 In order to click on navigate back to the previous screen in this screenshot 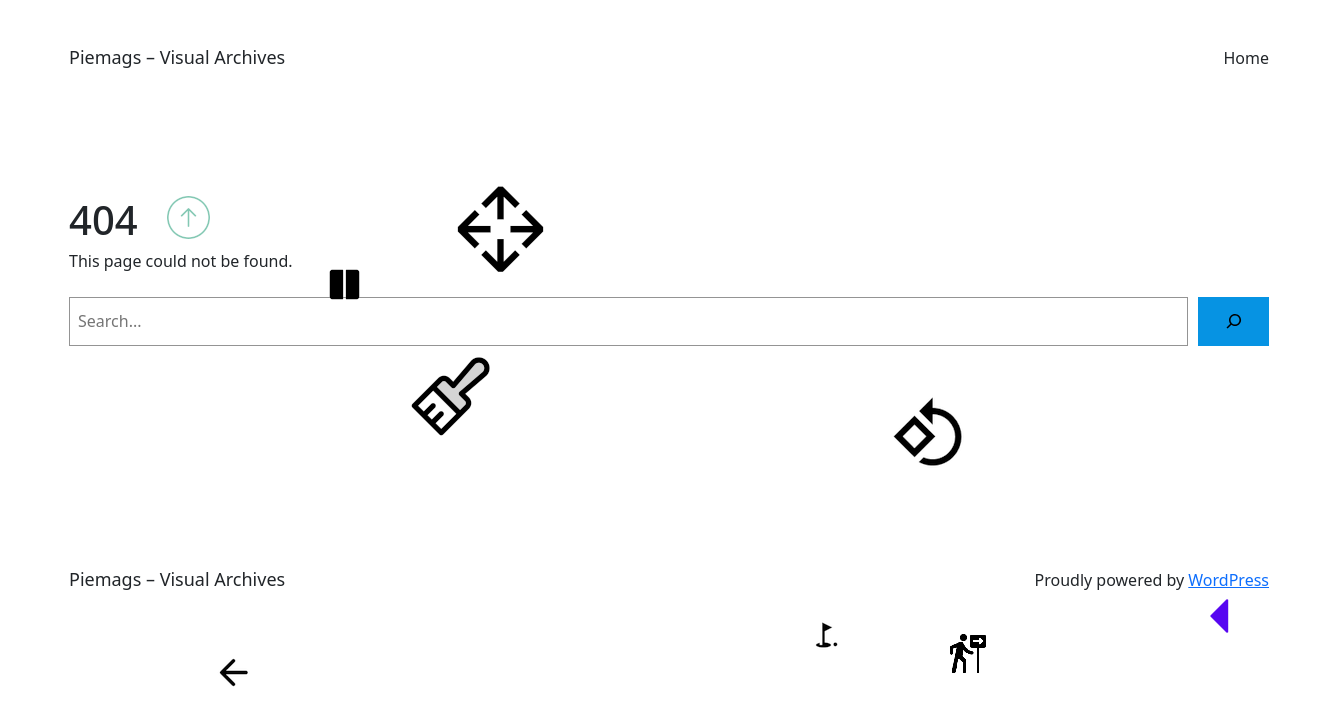, I will do `click(1219, 616)`.